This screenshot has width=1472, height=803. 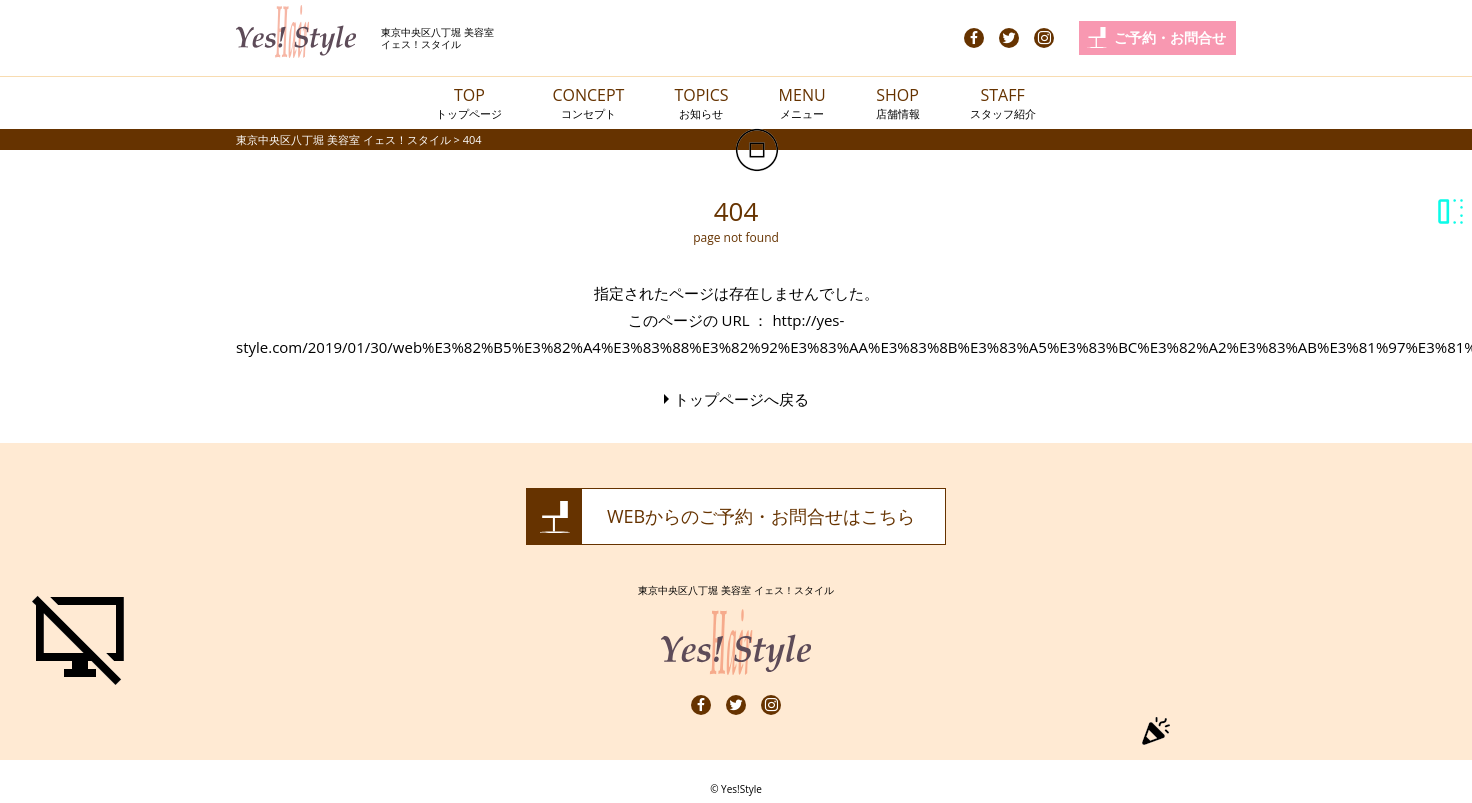 I want to click on stop media playback, so click(x=757, y=150).